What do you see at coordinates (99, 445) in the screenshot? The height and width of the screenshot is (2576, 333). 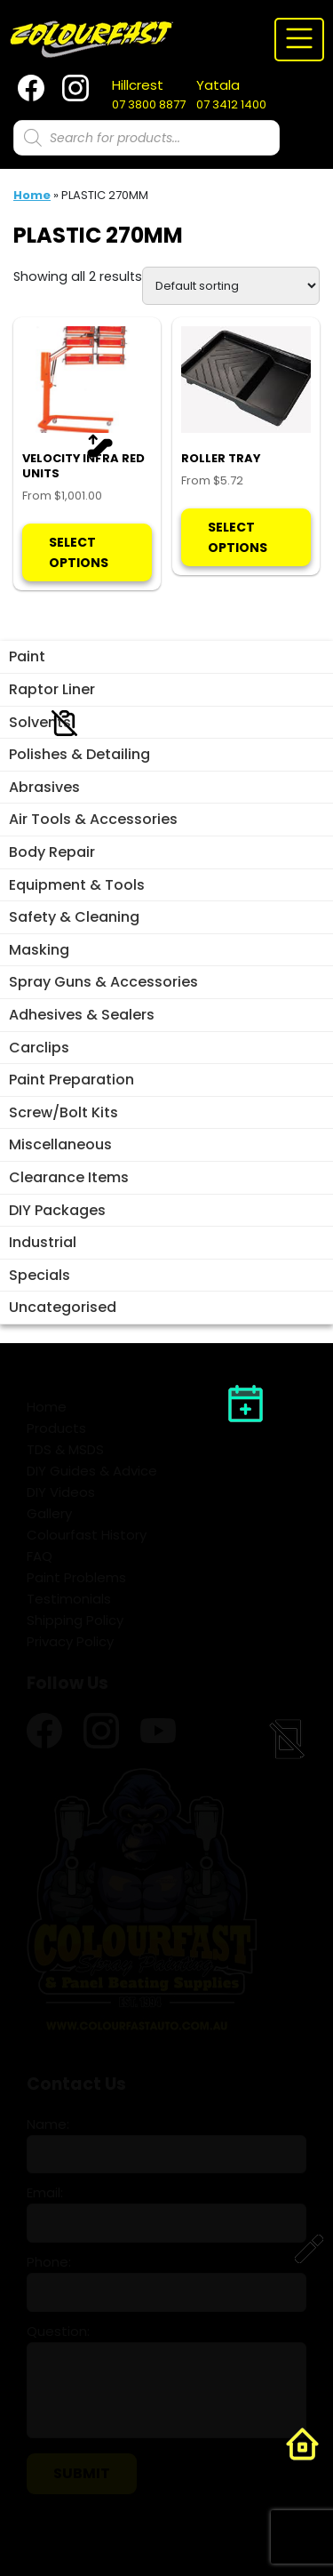 I see `escalator going up` at bounding box center [99, 445].